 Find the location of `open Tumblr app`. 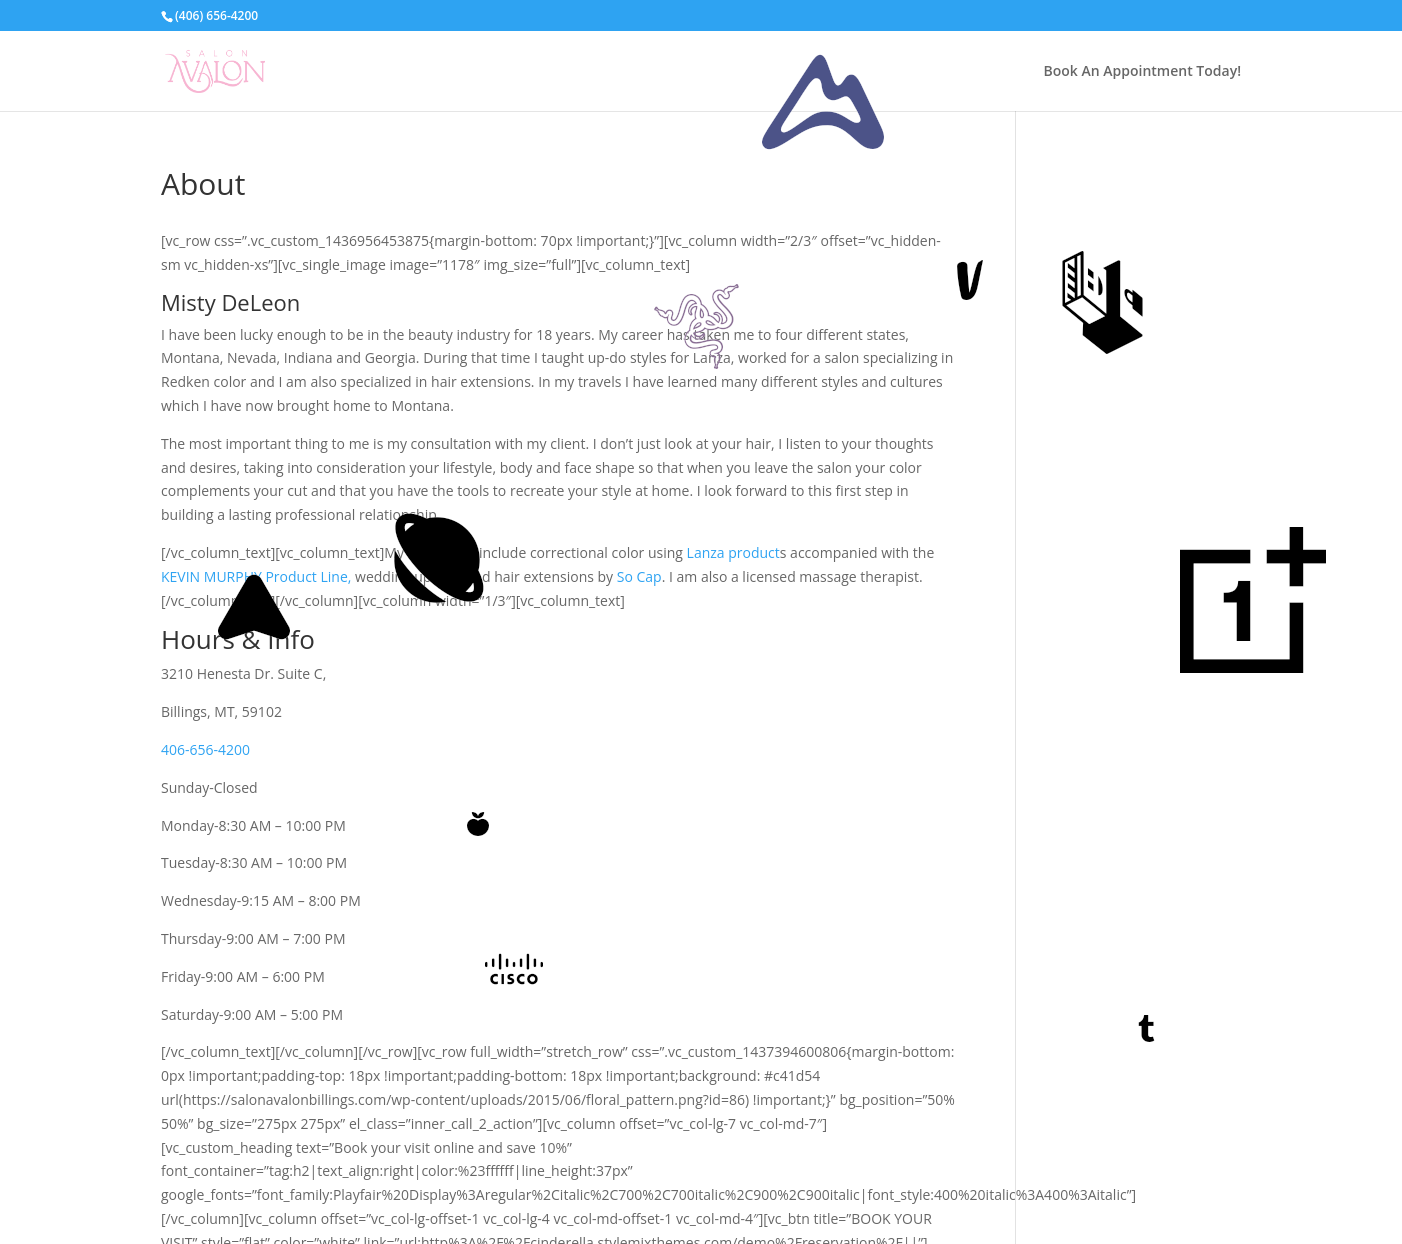

open Tumblr app is located at coordinates (1146, 1028).